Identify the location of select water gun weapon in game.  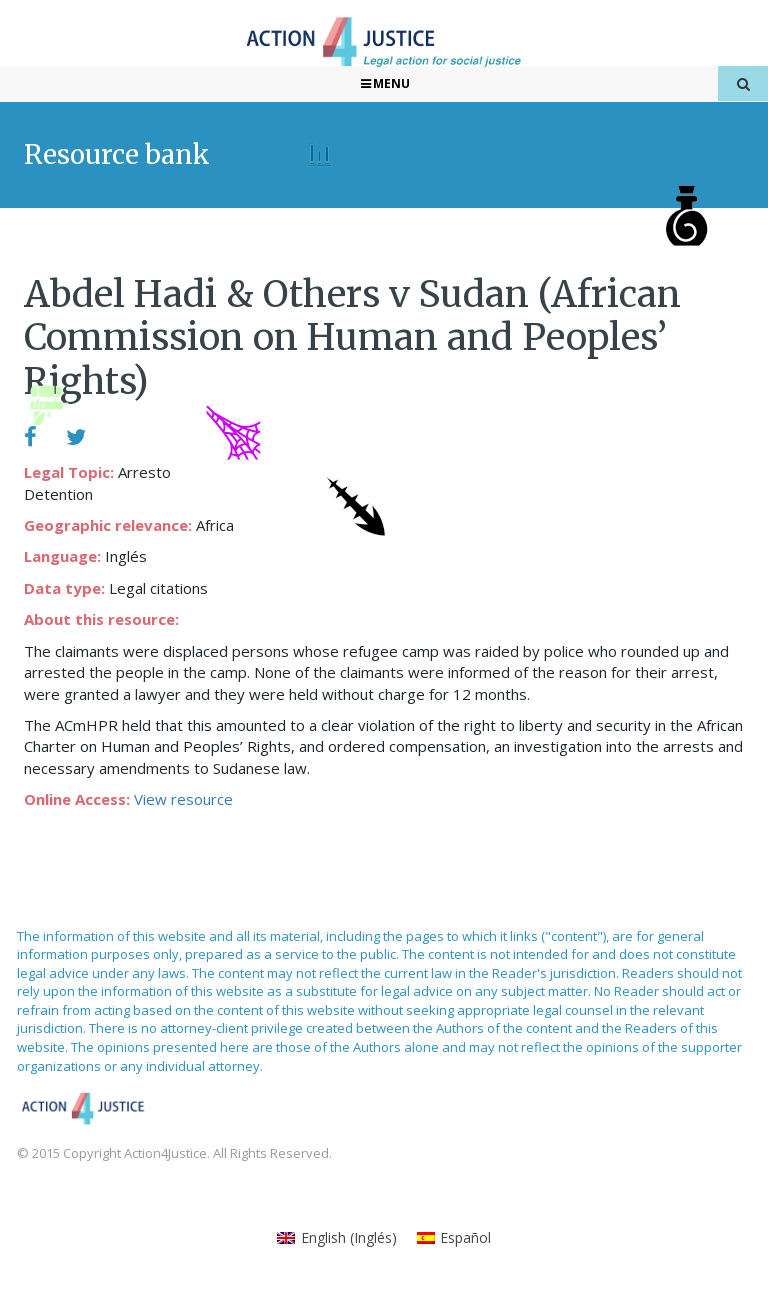
(49, 405).